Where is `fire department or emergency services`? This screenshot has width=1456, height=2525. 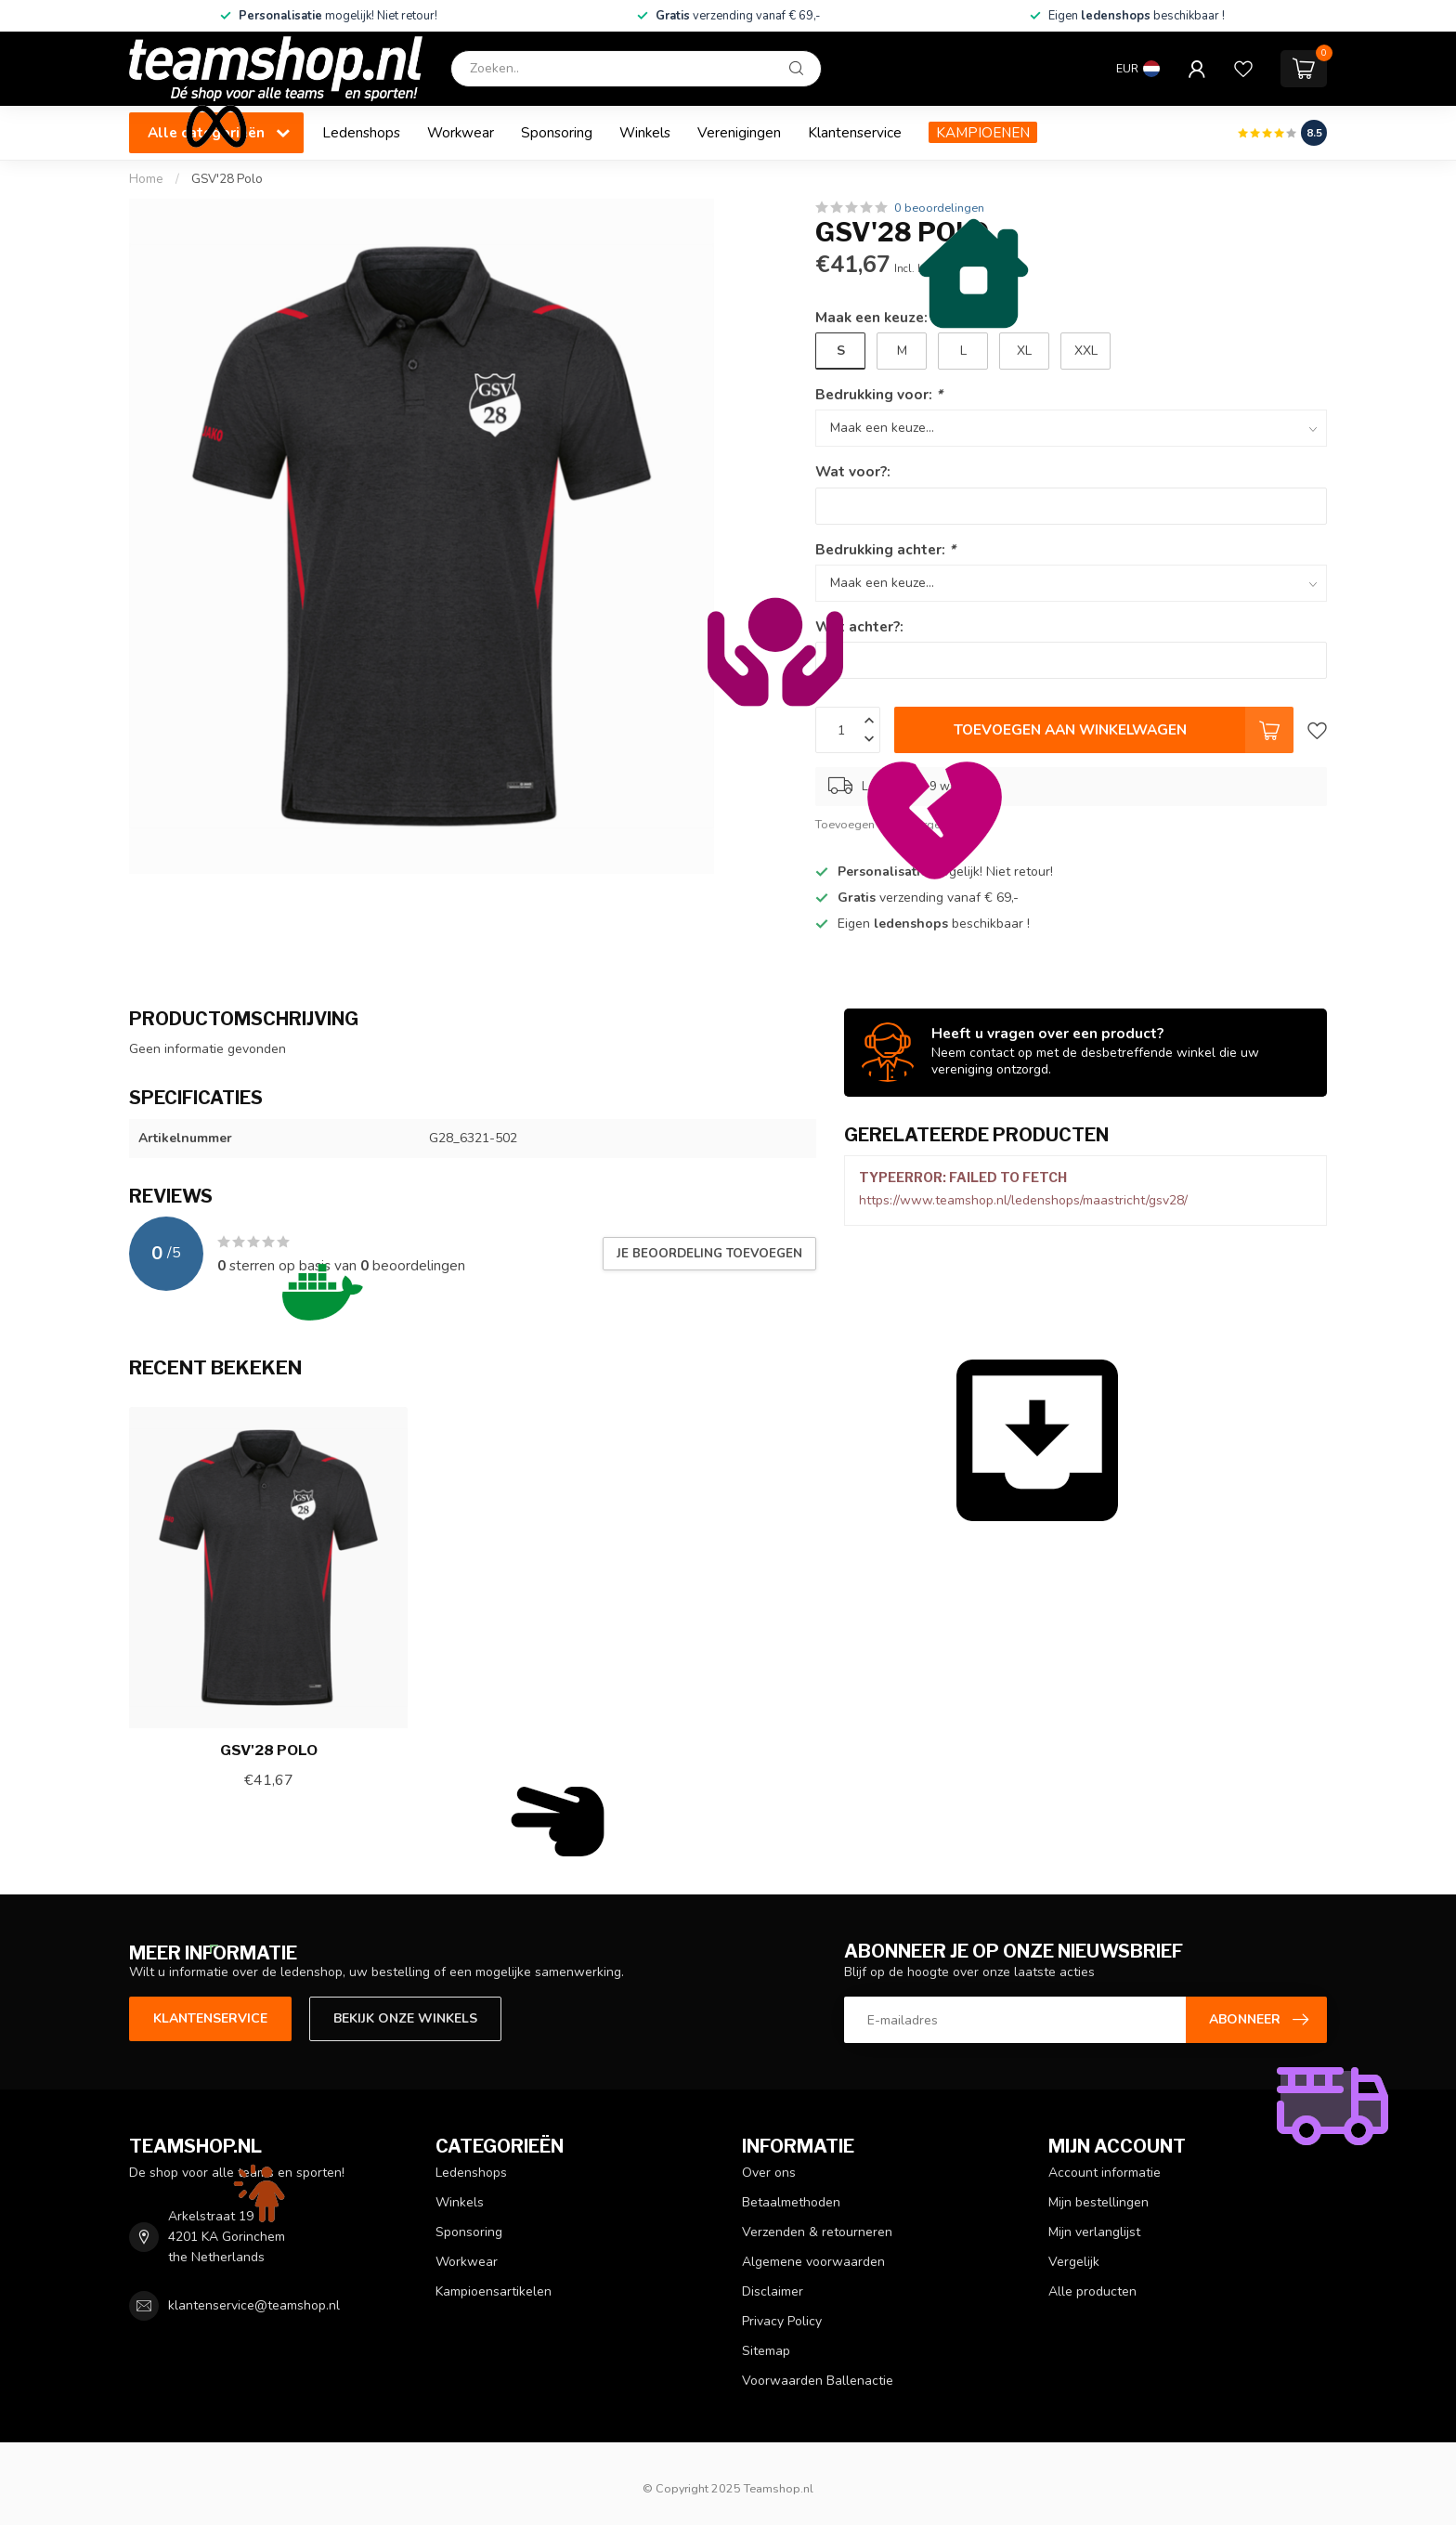 fire department or emergency services is located at coordinates (1329, 2101).